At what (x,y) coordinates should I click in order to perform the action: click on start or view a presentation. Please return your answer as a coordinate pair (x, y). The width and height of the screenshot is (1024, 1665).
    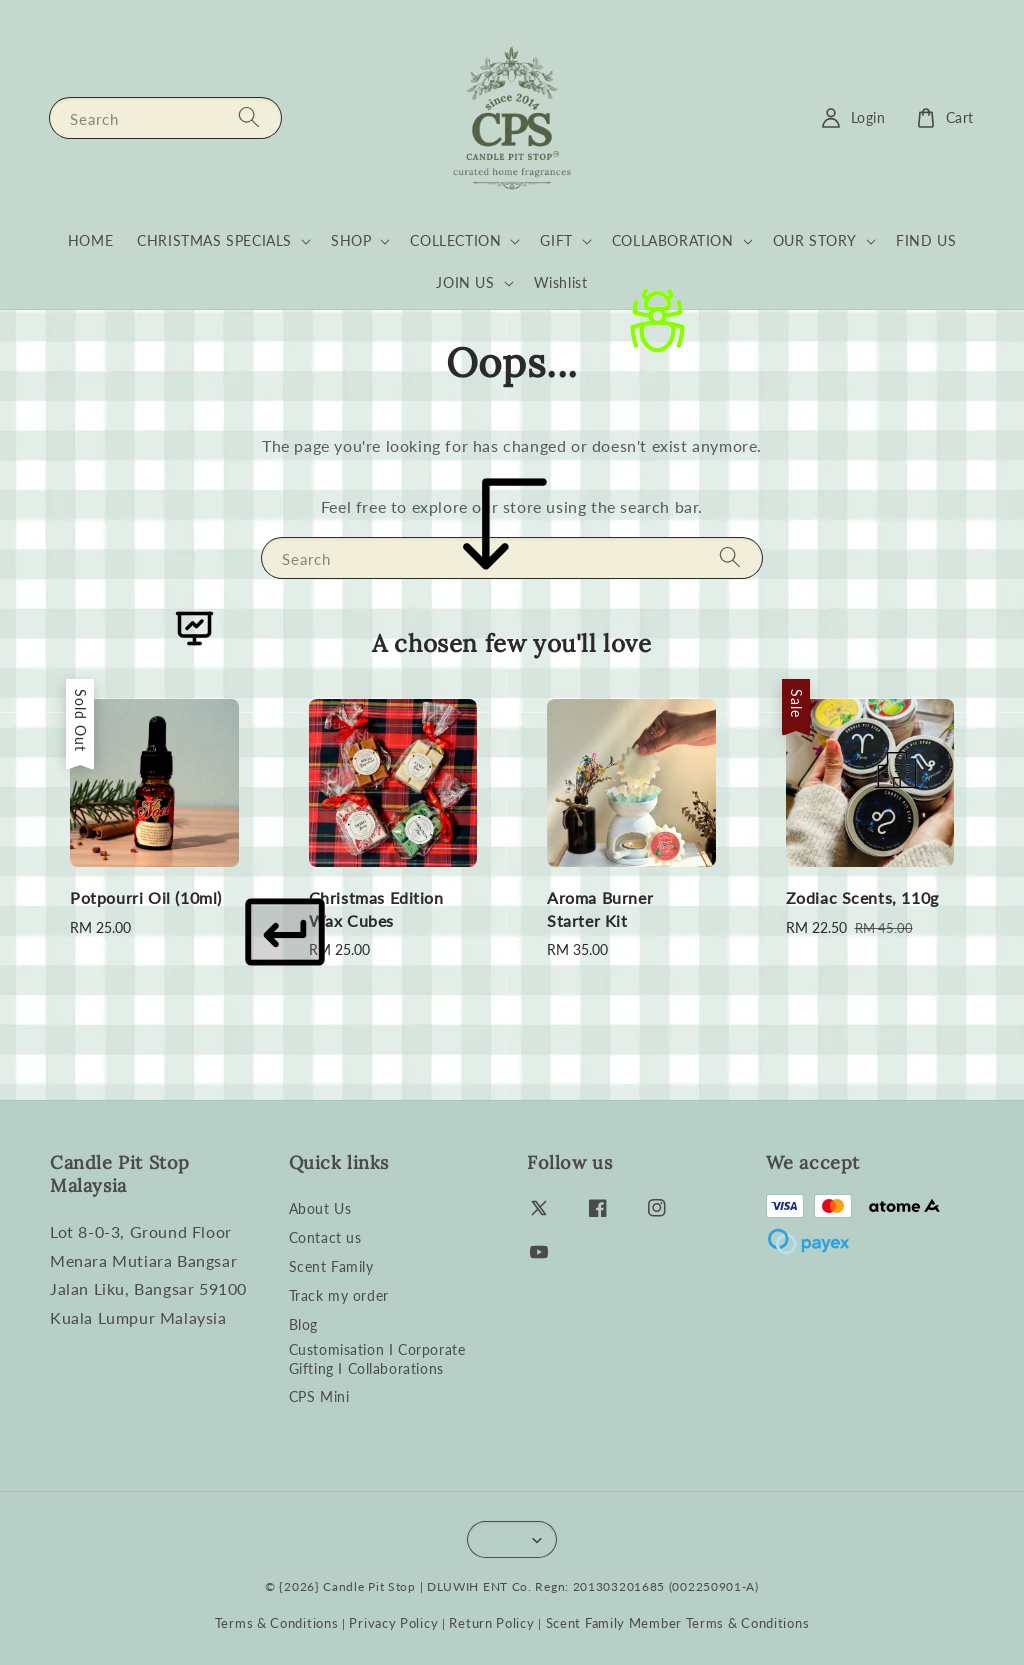
    Looking at the image, I should click on (194, 628).